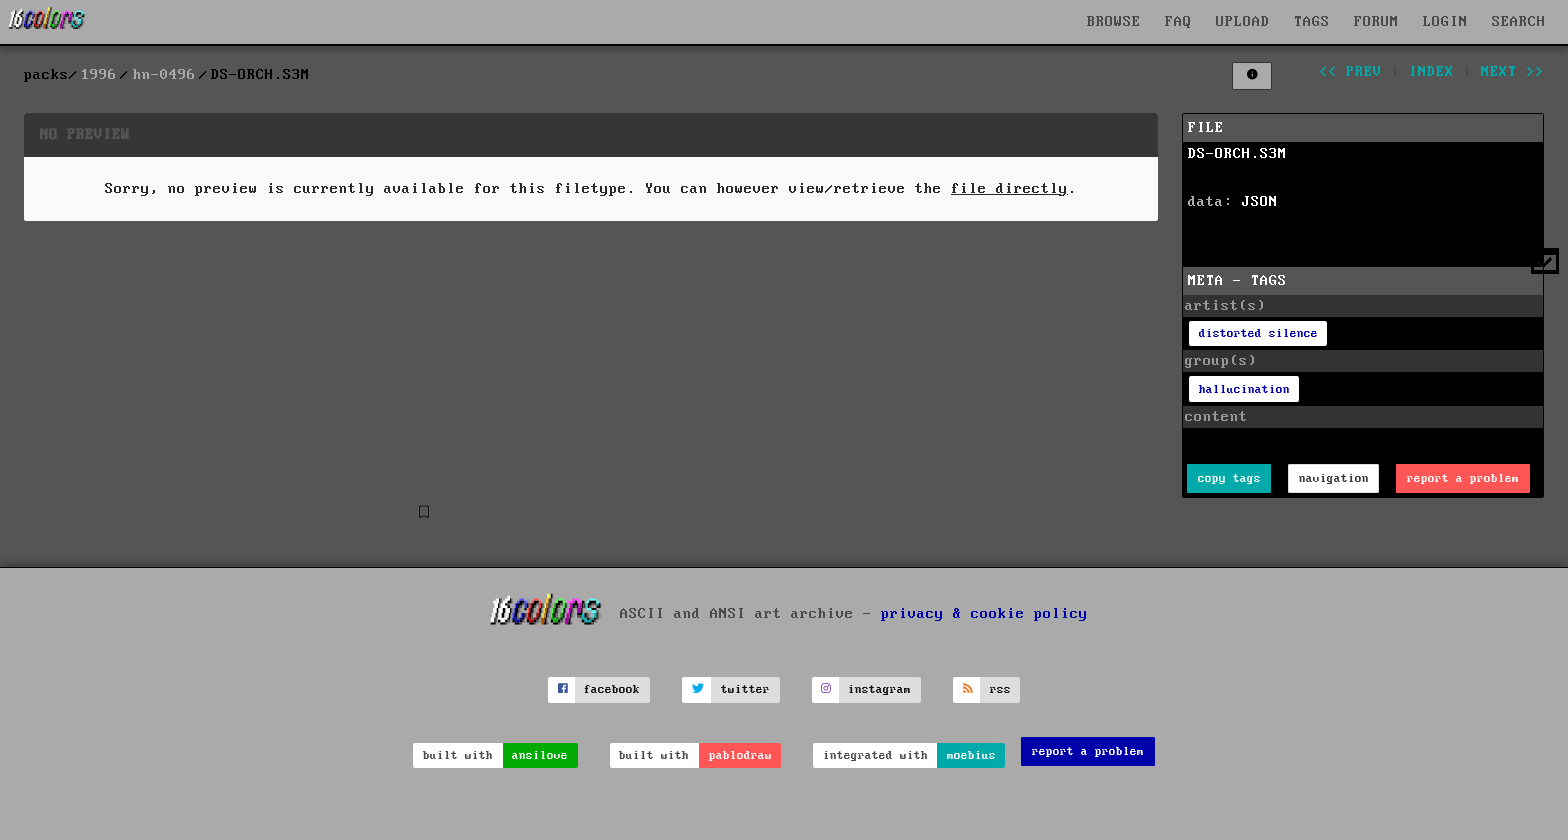  I want to click on indicates a verified domain or website, so click(1545, 261).